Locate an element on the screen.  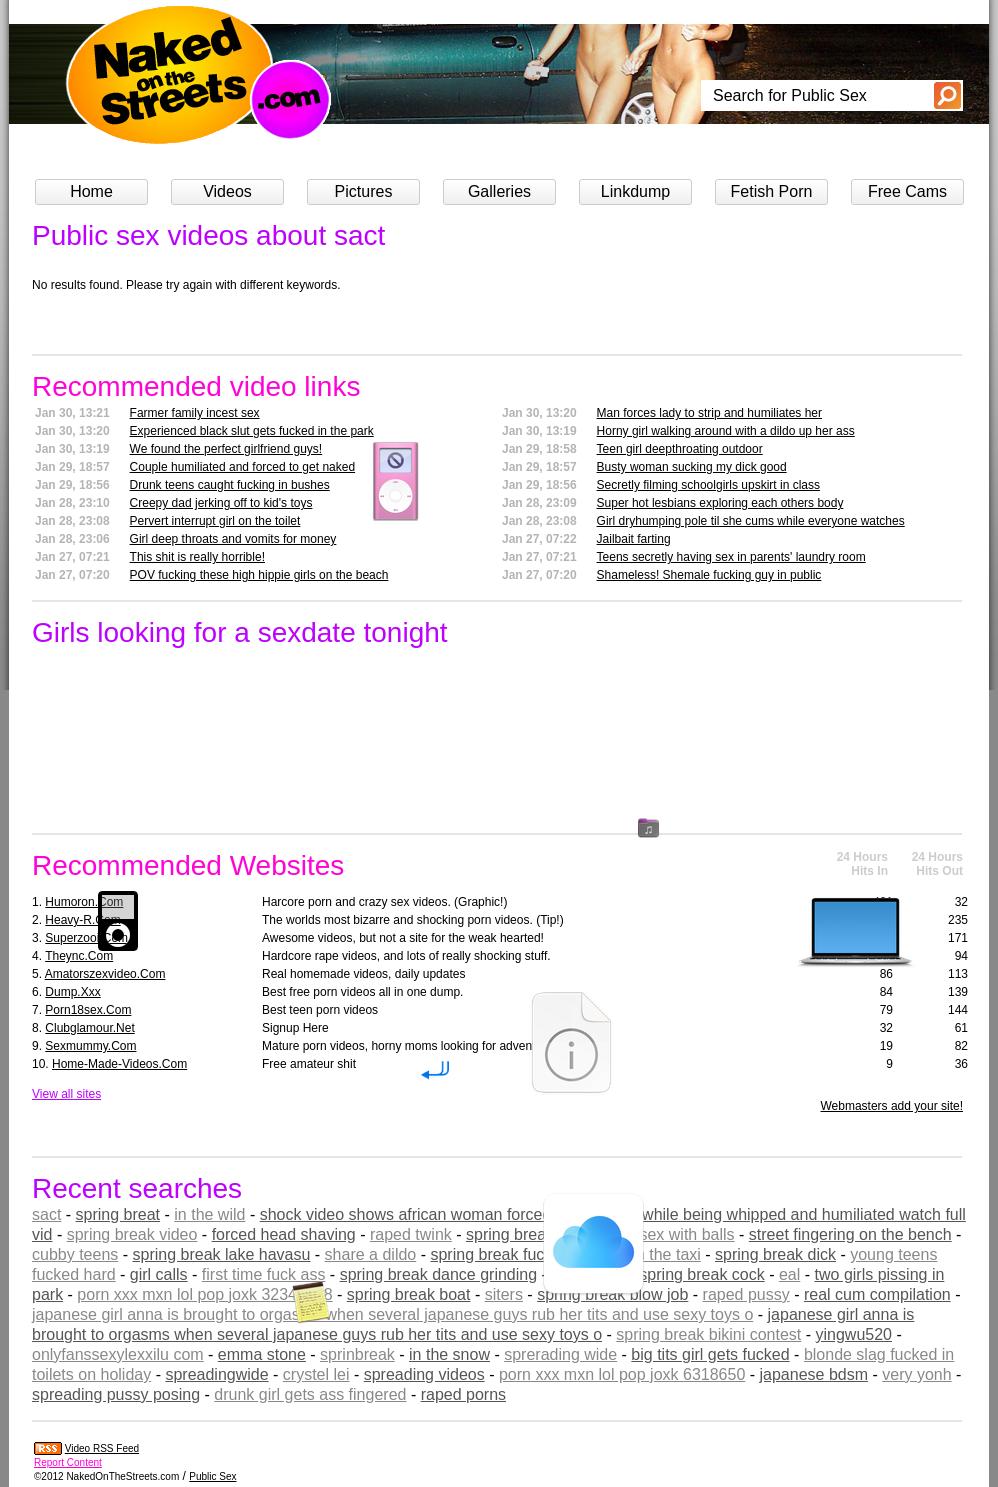
access iCloud Drive diagnostics is located at coordinates (593, 1243).